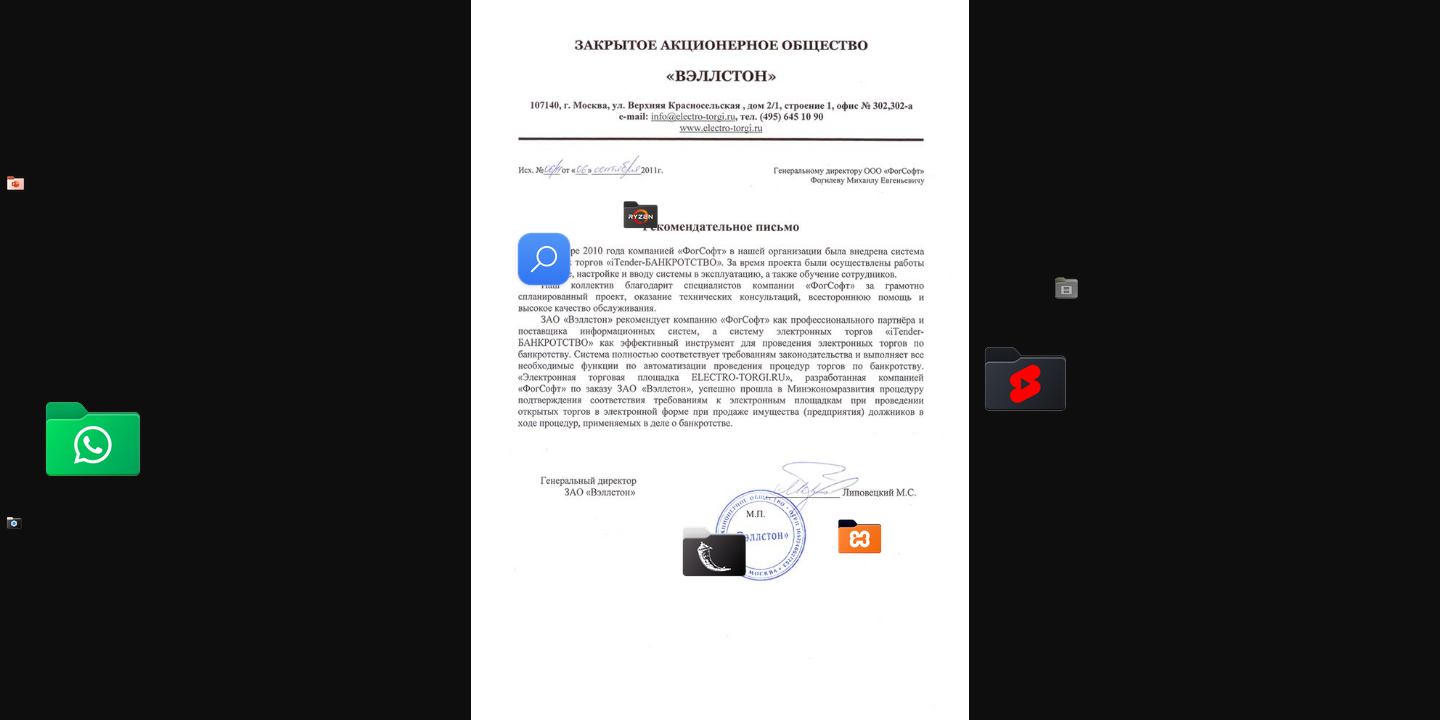  I want to click on open webpack project folder, so click(14, 523).